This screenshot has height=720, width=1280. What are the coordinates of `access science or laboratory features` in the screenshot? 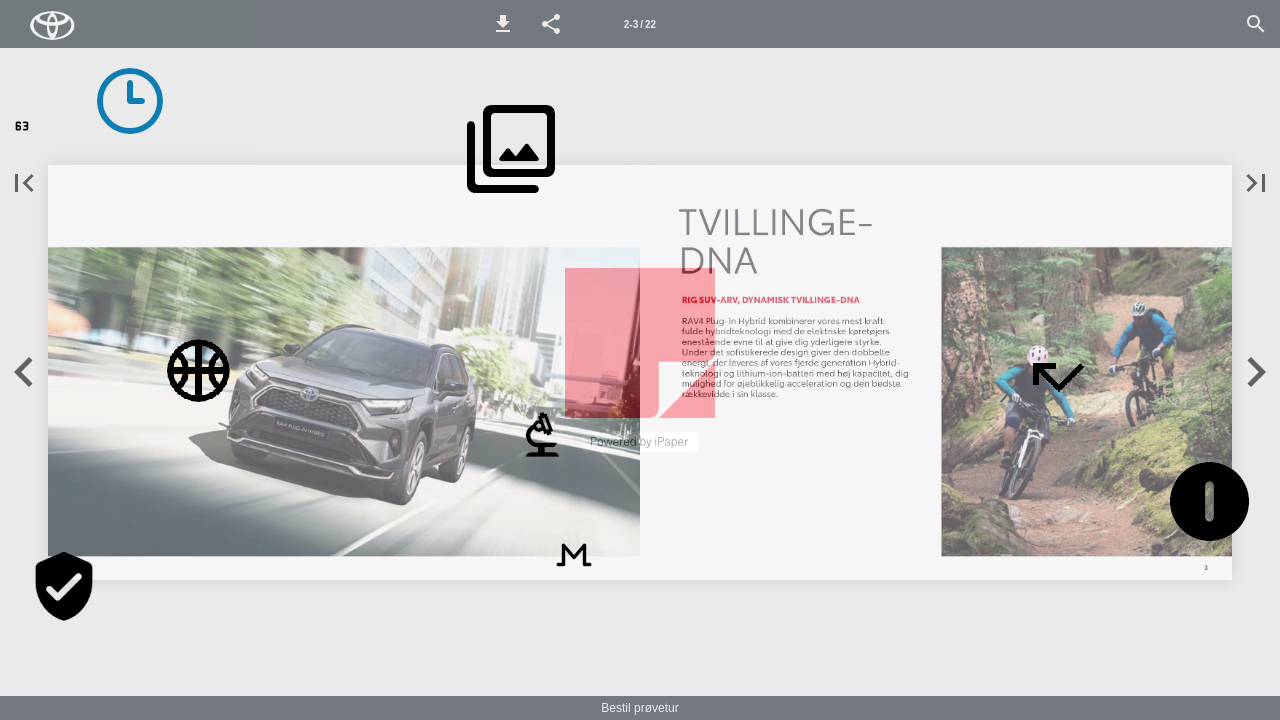 It's located at (542, 435).